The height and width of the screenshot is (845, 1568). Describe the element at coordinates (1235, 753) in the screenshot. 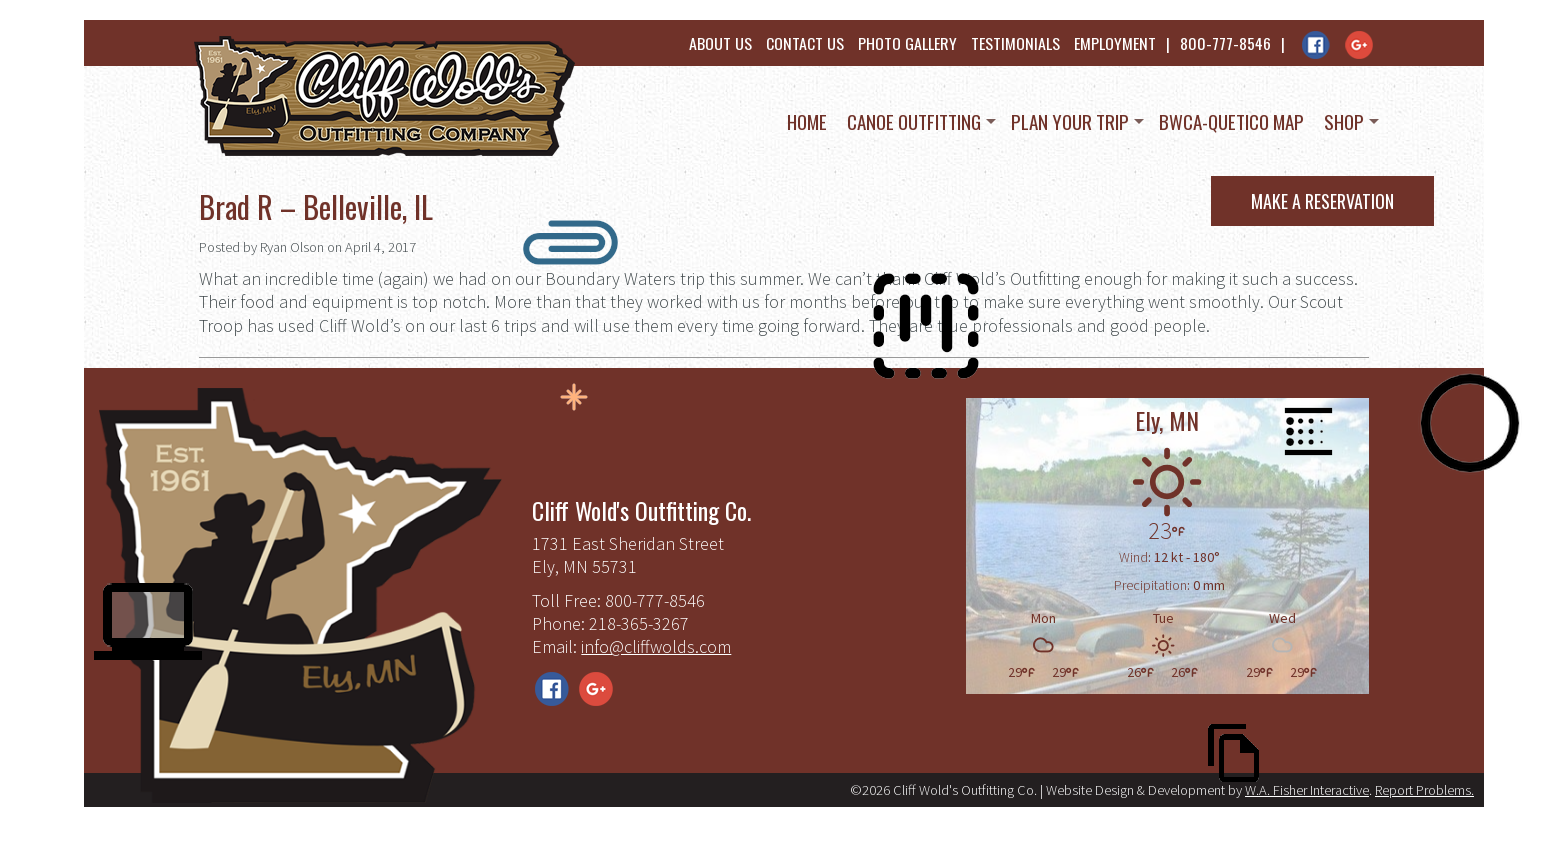

I see `copy file to clipboard` at that location.